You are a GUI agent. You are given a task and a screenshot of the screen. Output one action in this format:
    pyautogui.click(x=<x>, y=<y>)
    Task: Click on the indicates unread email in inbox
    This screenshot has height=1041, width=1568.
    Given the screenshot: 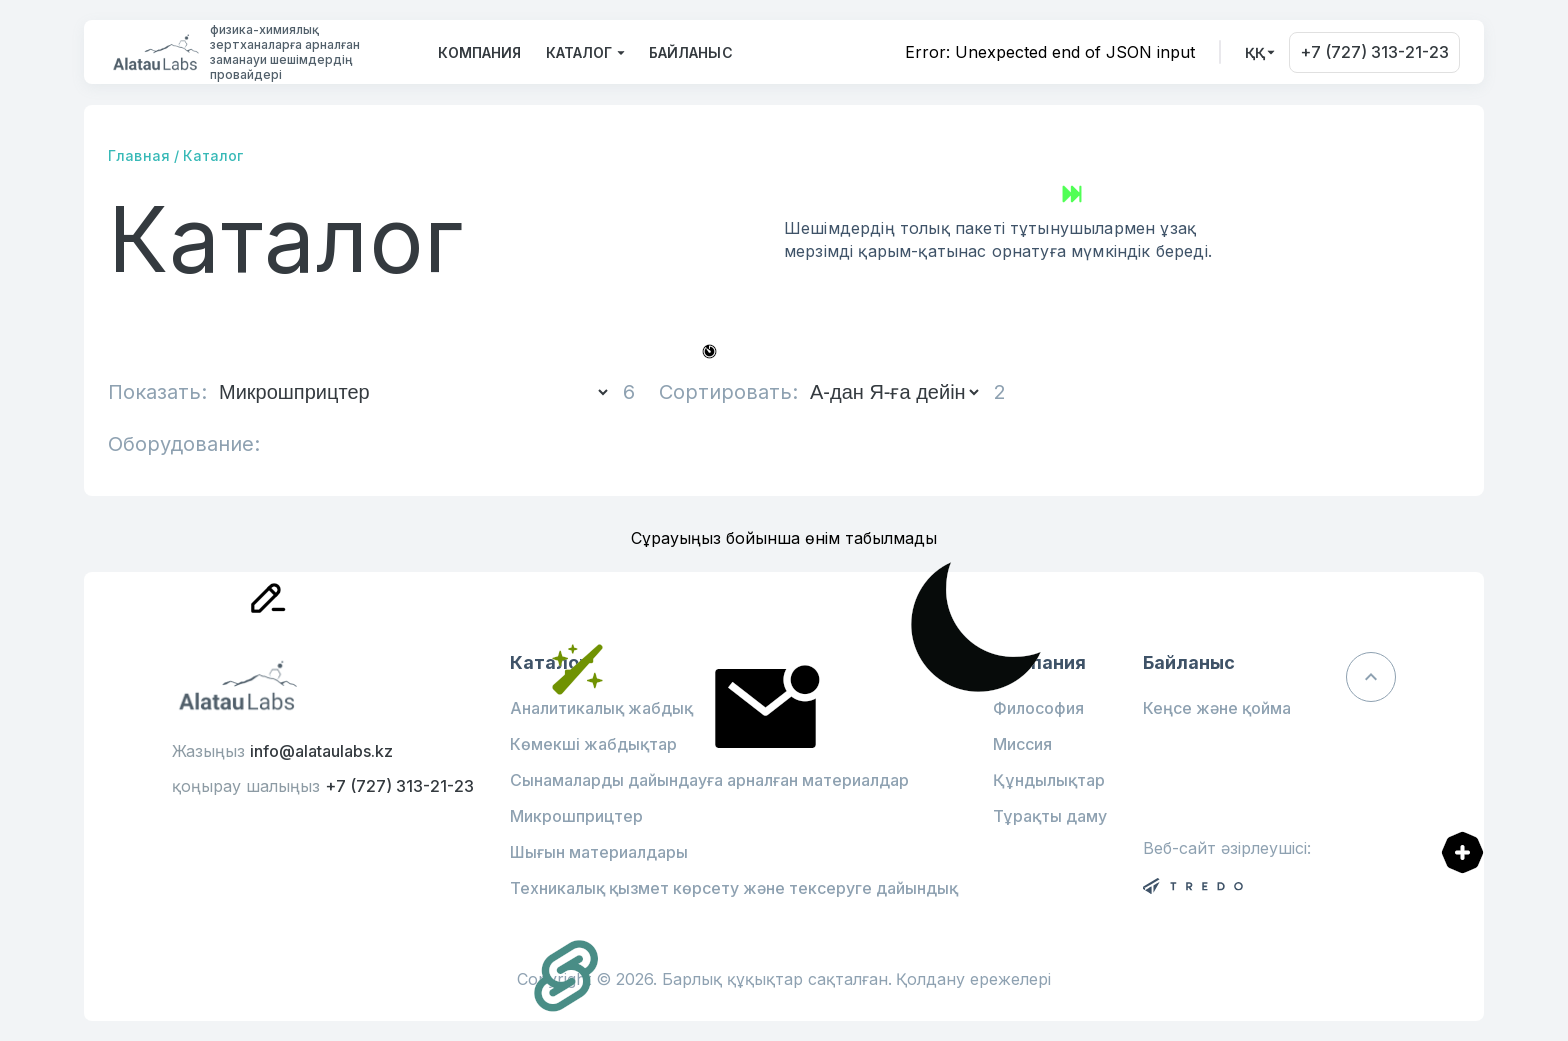 What is the action you would take?
    pyautogui.click(x=765, y=708)
    